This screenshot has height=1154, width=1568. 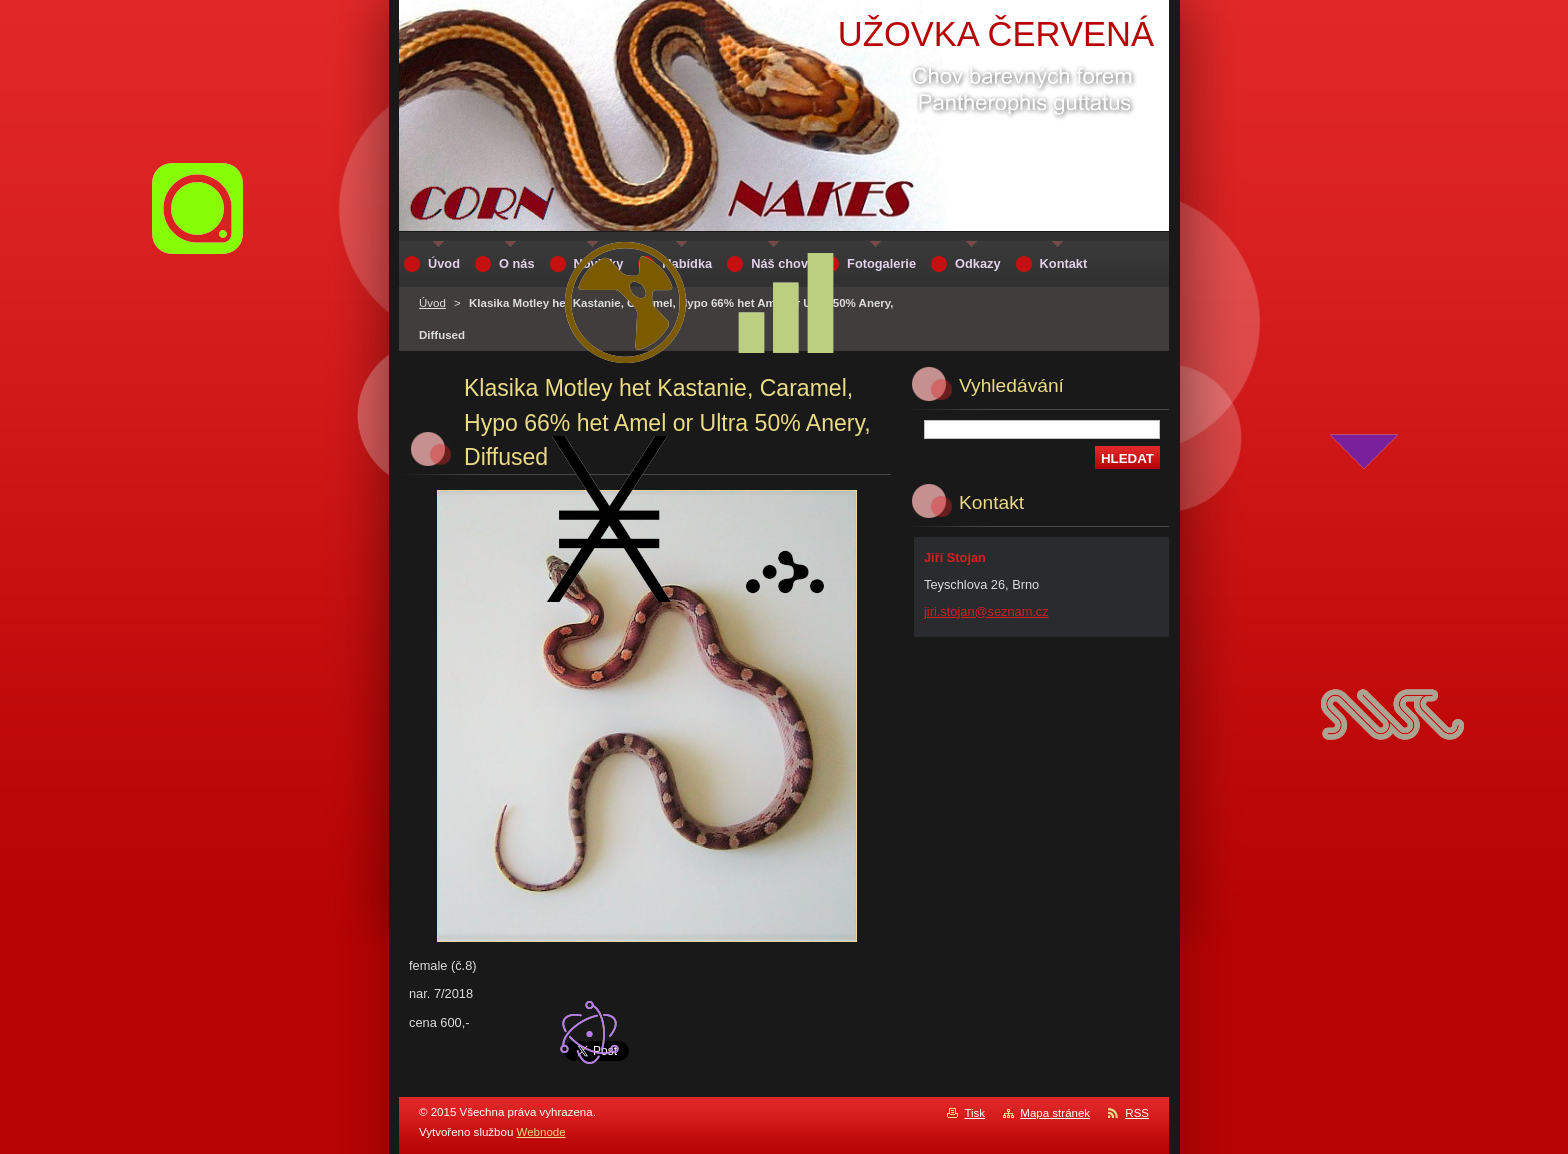 I want to click on open the PlanGrid app, so click(x=197, y=208).